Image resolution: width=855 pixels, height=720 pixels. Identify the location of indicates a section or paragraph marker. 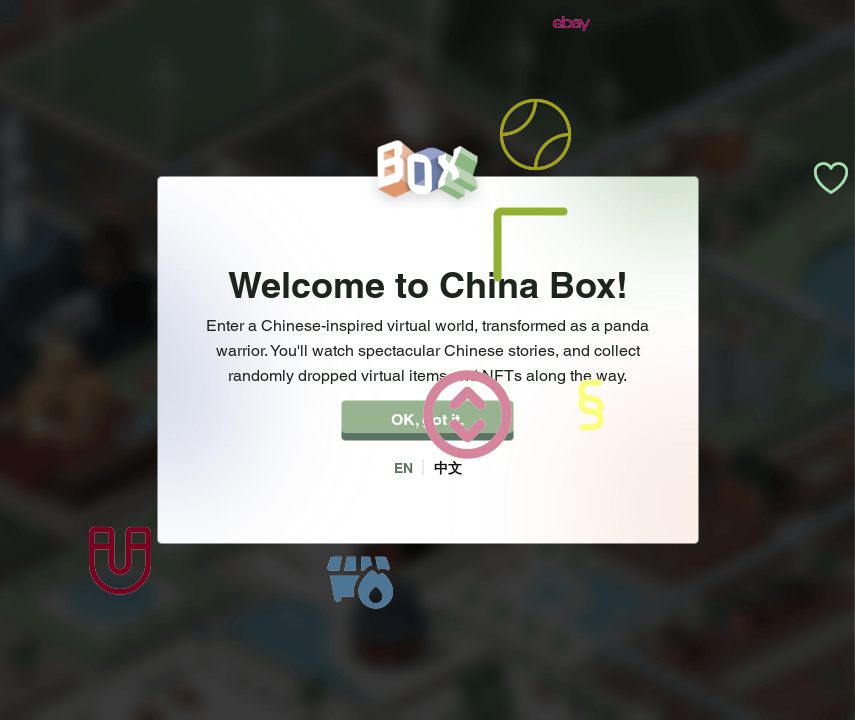
(591, 405).